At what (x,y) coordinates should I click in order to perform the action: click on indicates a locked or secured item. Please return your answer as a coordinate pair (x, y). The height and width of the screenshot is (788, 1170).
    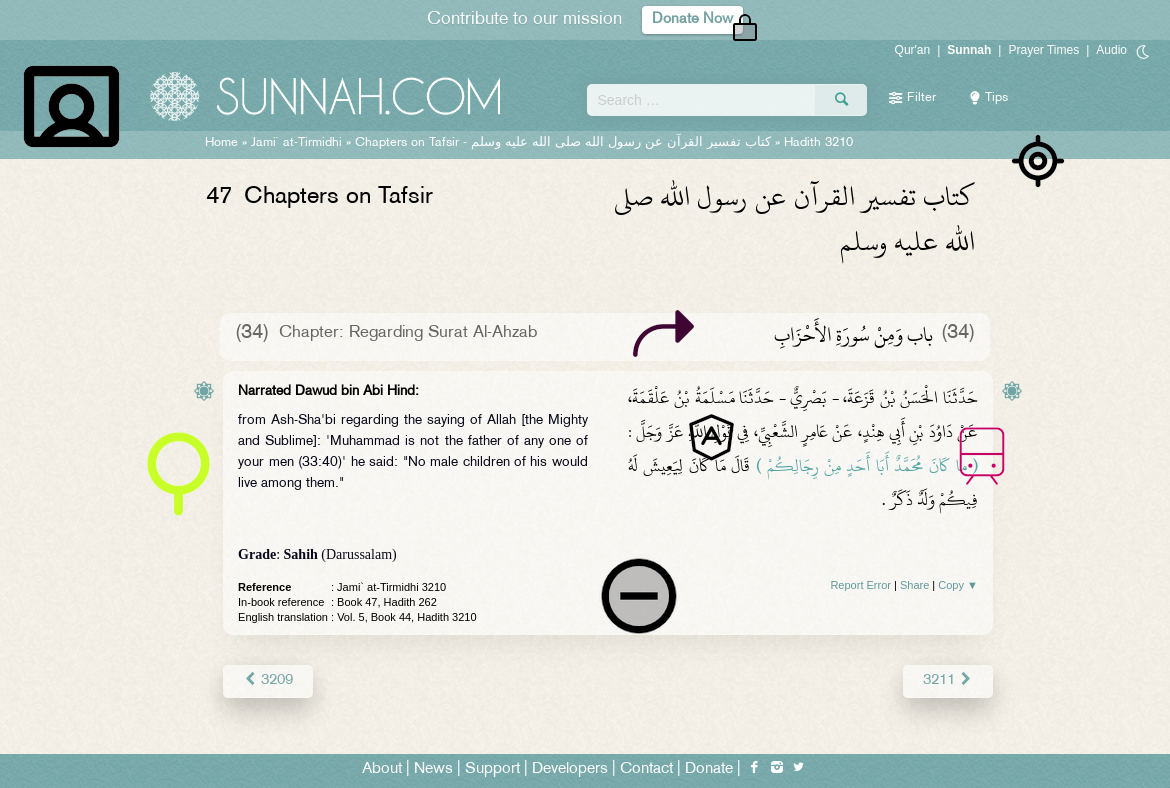
    Looking at the image, I should click on (745, 29).